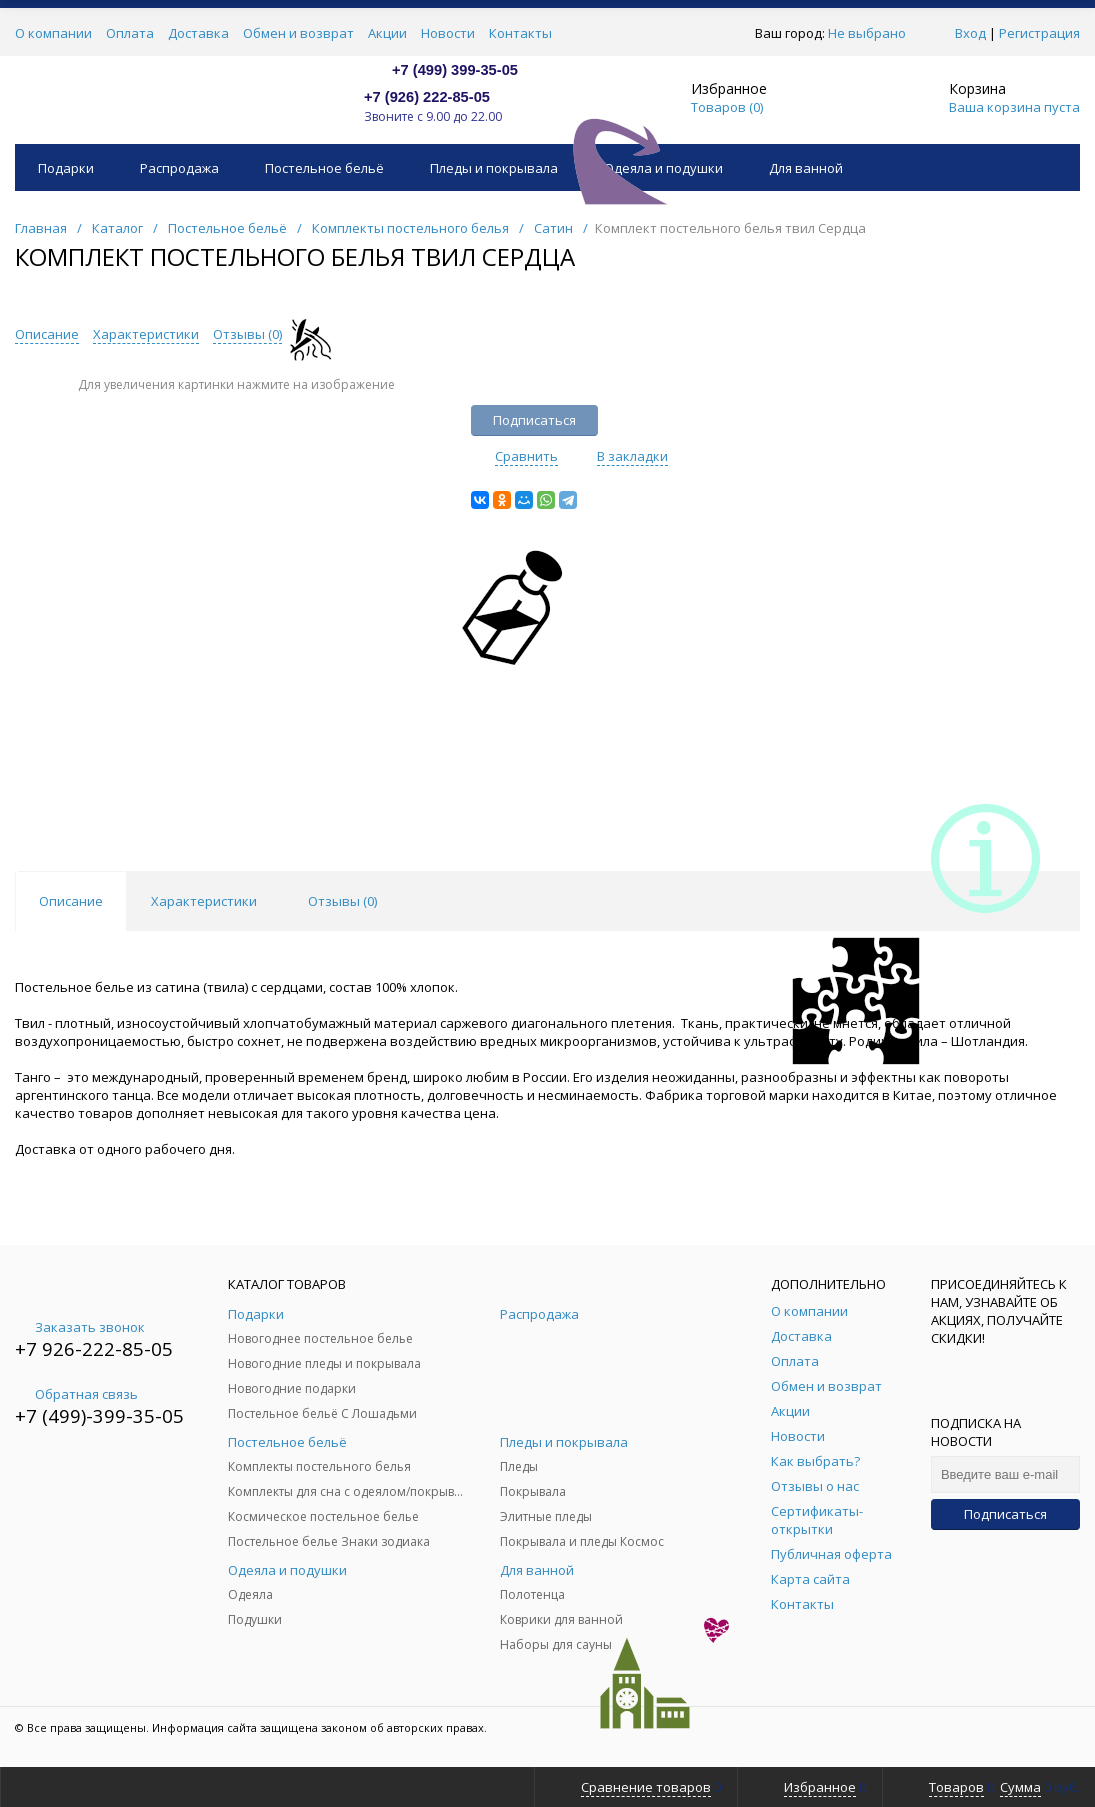 The image size is (1095, 1807). I want to click on access puzzle or brain training games, so click(856, 1001).